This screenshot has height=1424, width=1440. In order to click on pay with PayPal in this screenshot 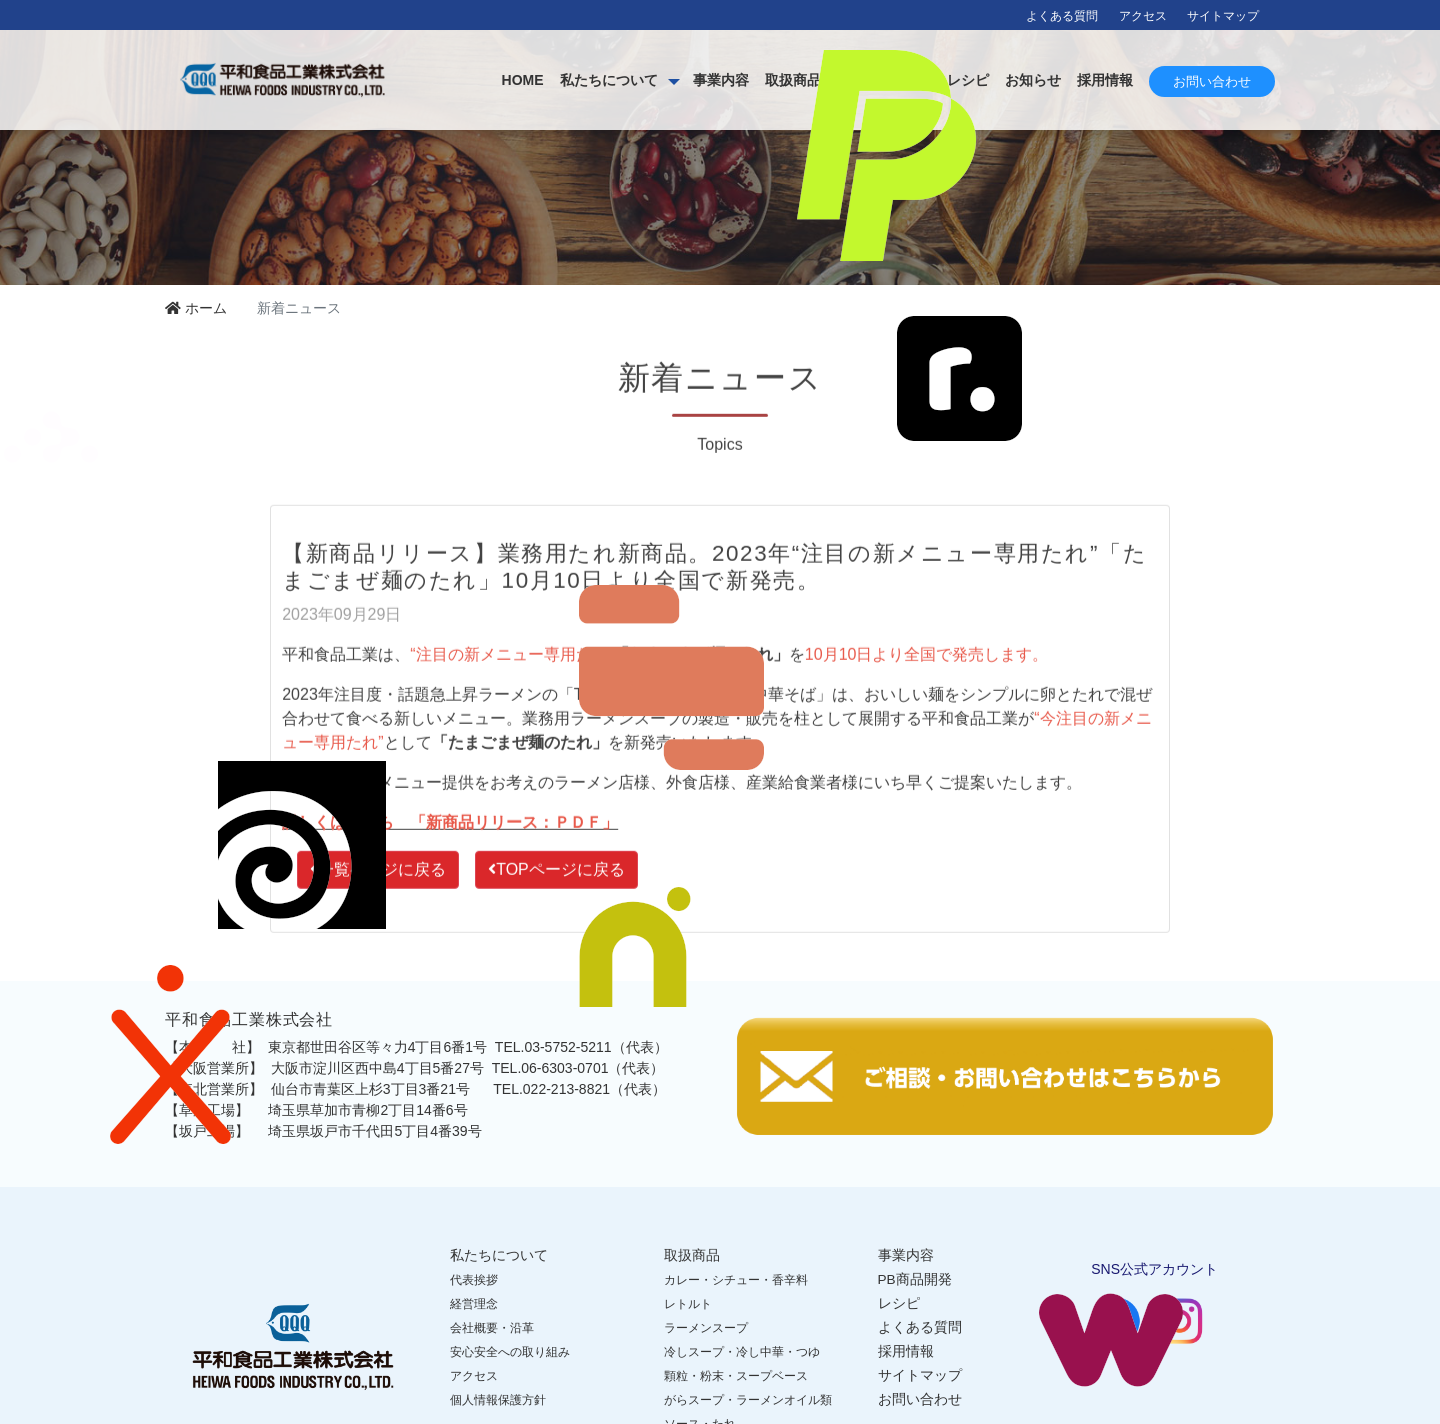, I will do `click(886, 155)`.